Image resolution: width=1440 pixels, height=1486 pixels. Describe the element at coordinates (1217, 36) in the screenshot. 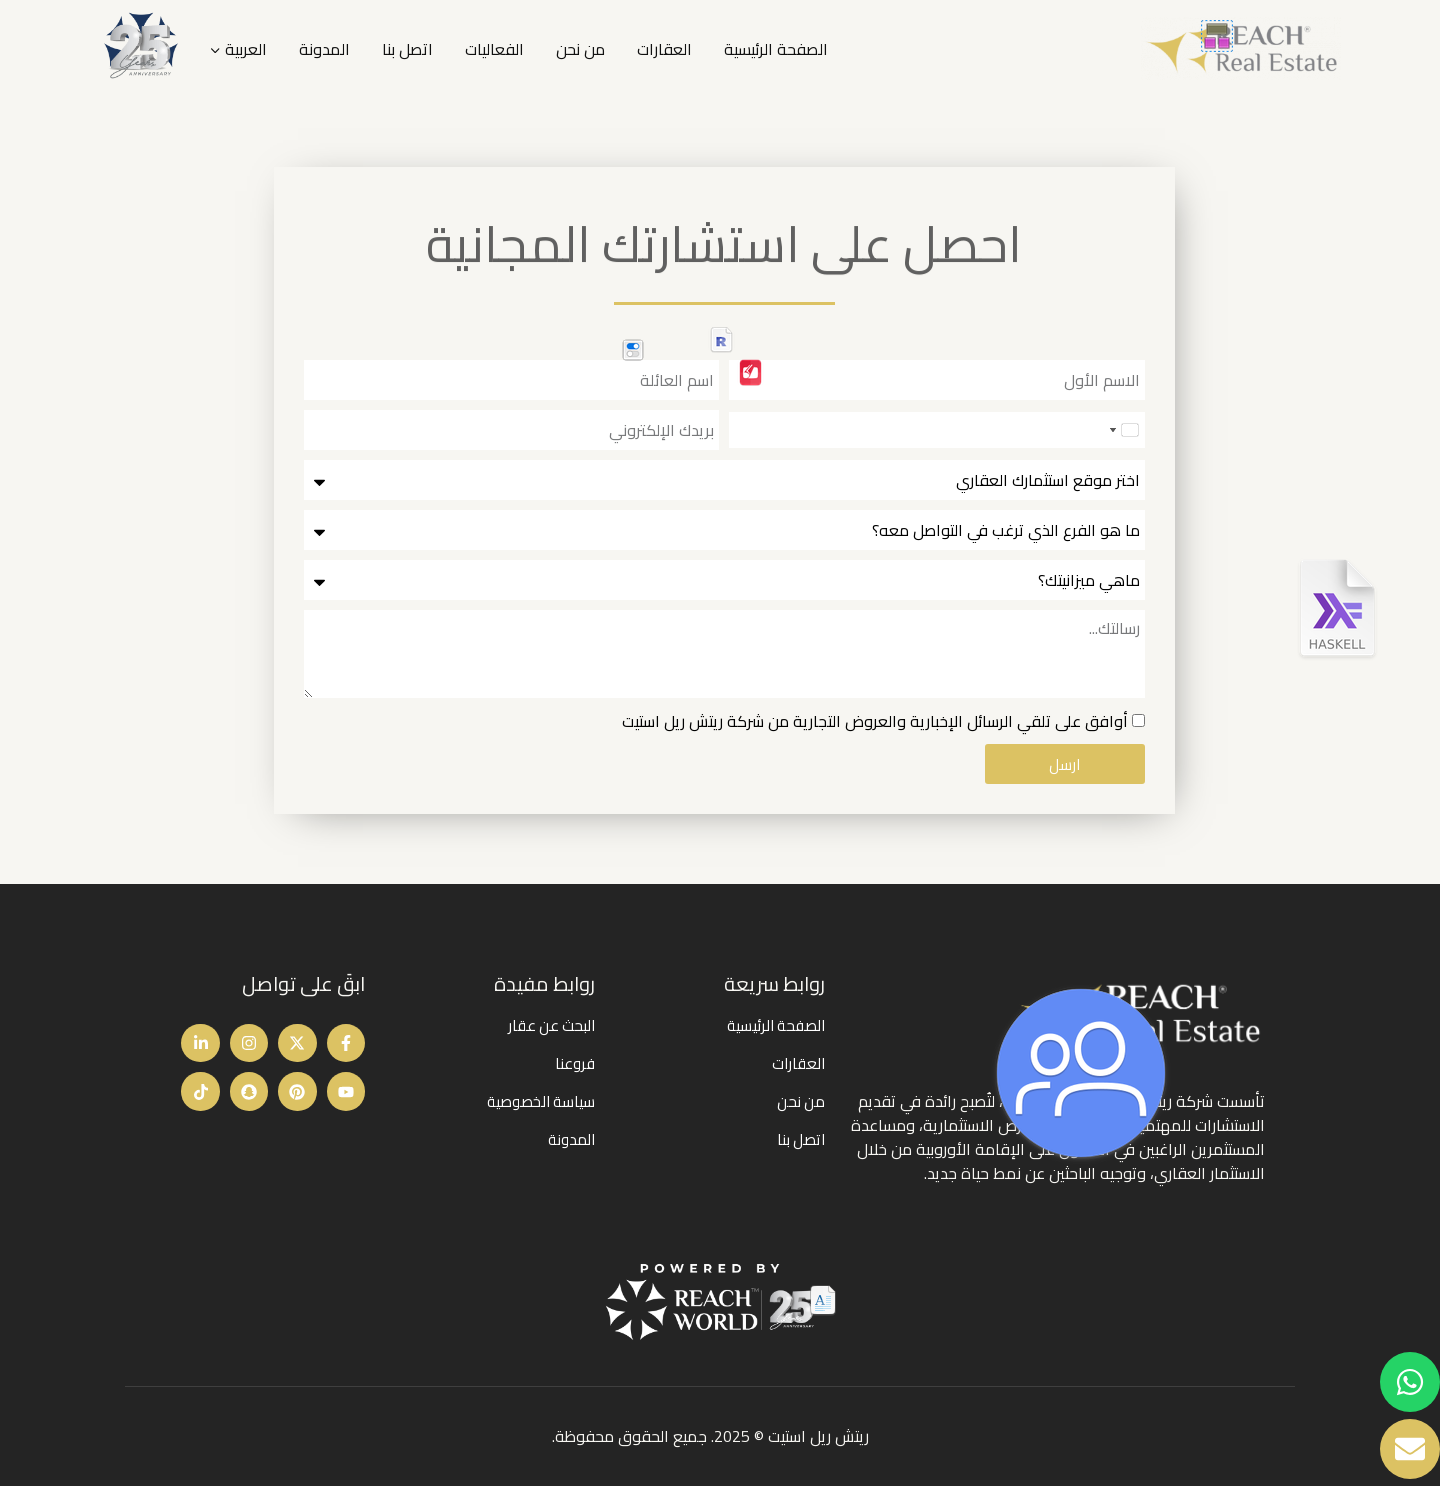

I see `select all items in the current view` at that location.